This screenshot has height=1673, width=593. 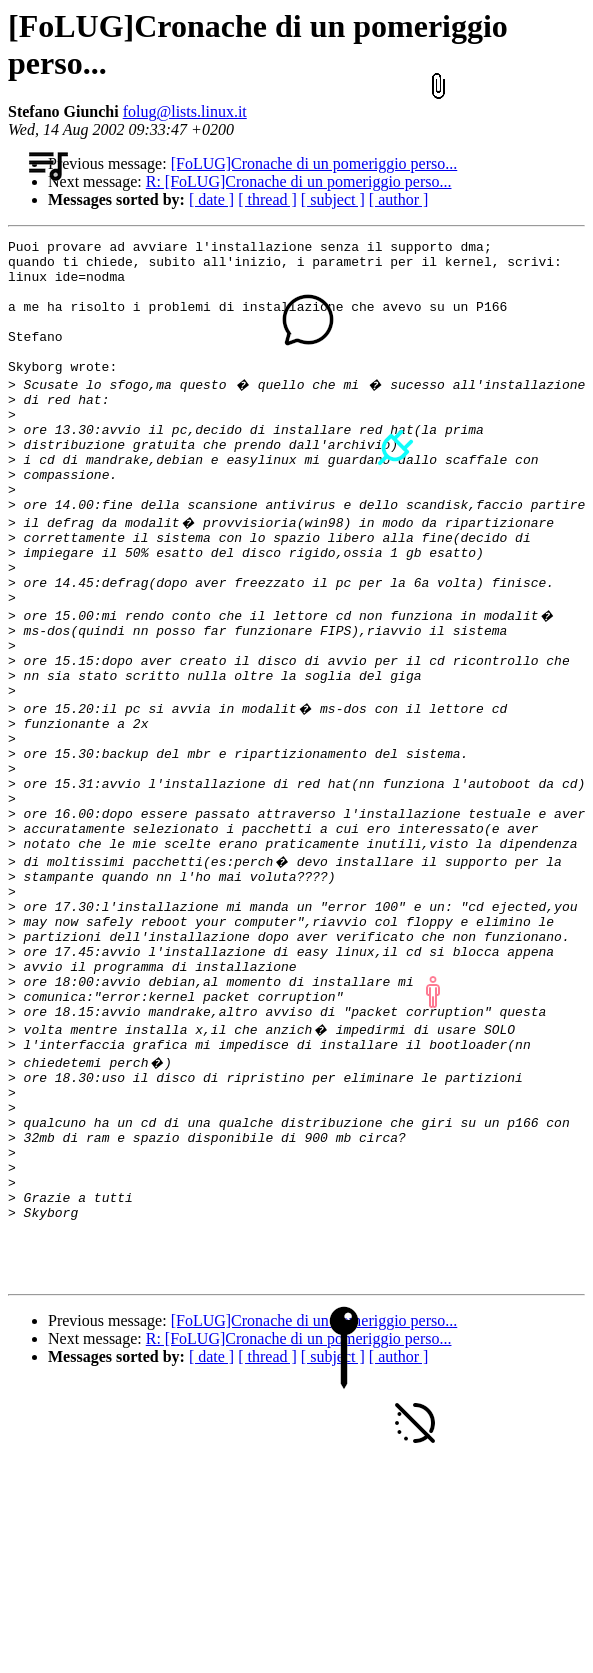 I want to click on view music queue or playlist, so click(x=47, y=164).